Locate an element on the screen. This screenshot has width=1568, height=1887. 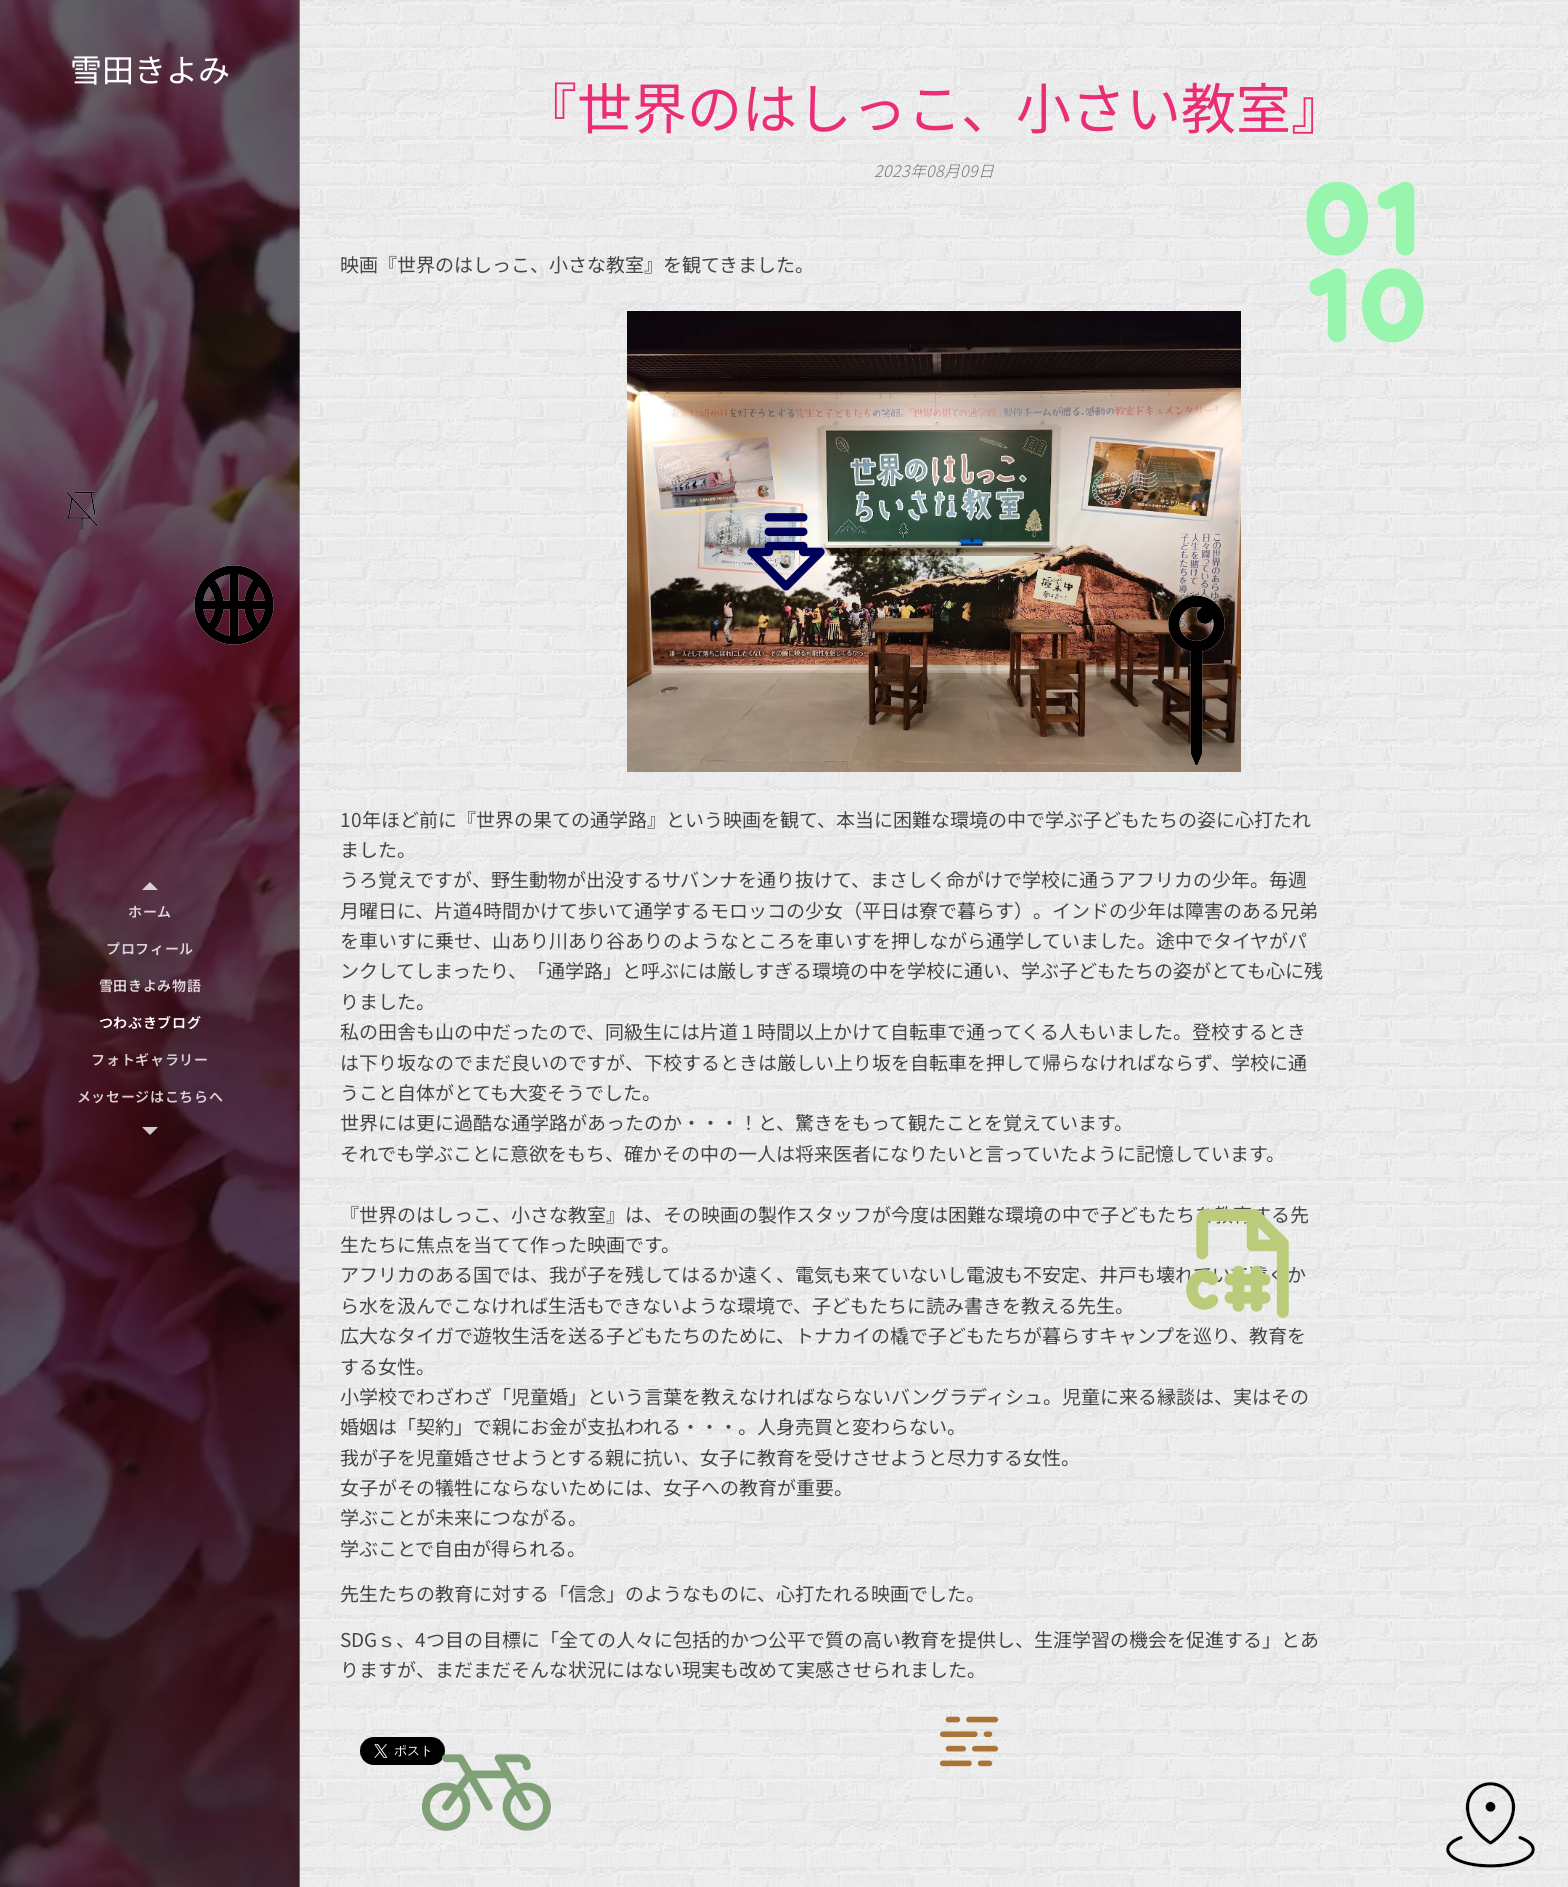
access sports or basketball-related content is located at coordinates (234, 605).